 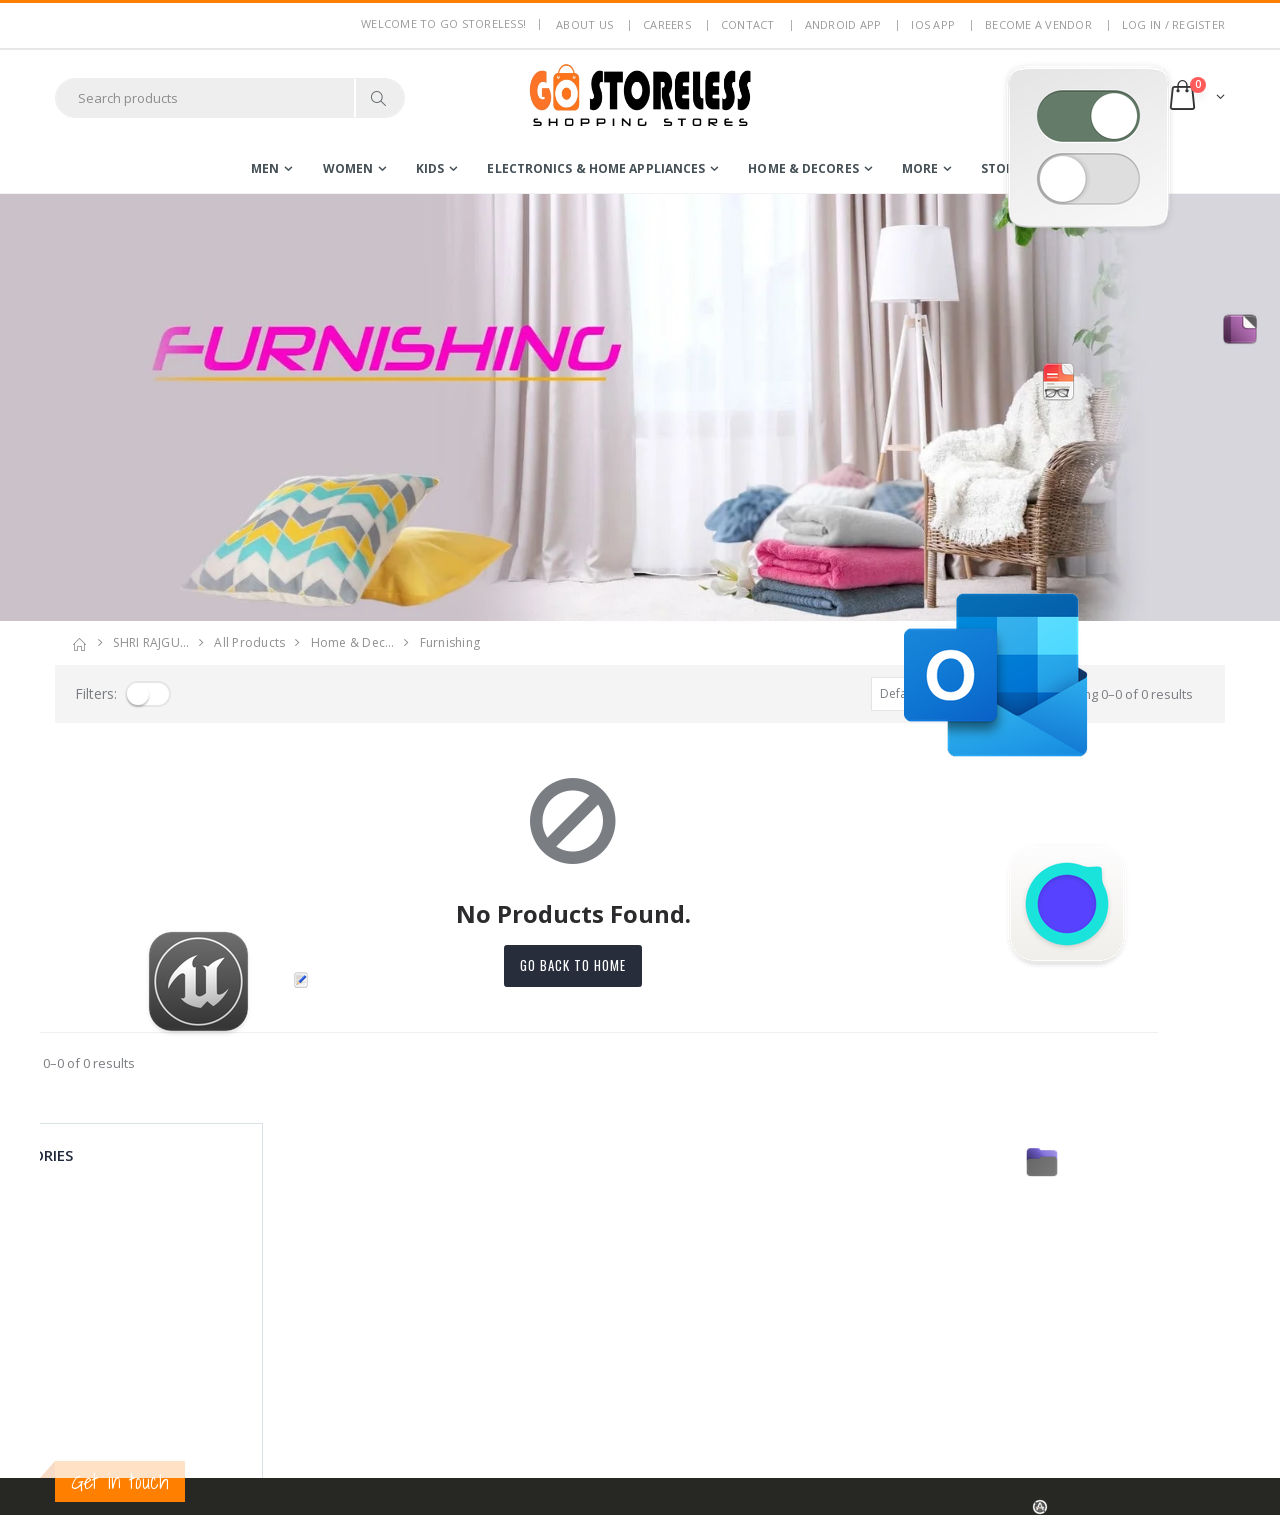 What do you see at coordinates (301, 980) in the screenshot?
I see `open gedit text editor` at bounding box center [301, 980].